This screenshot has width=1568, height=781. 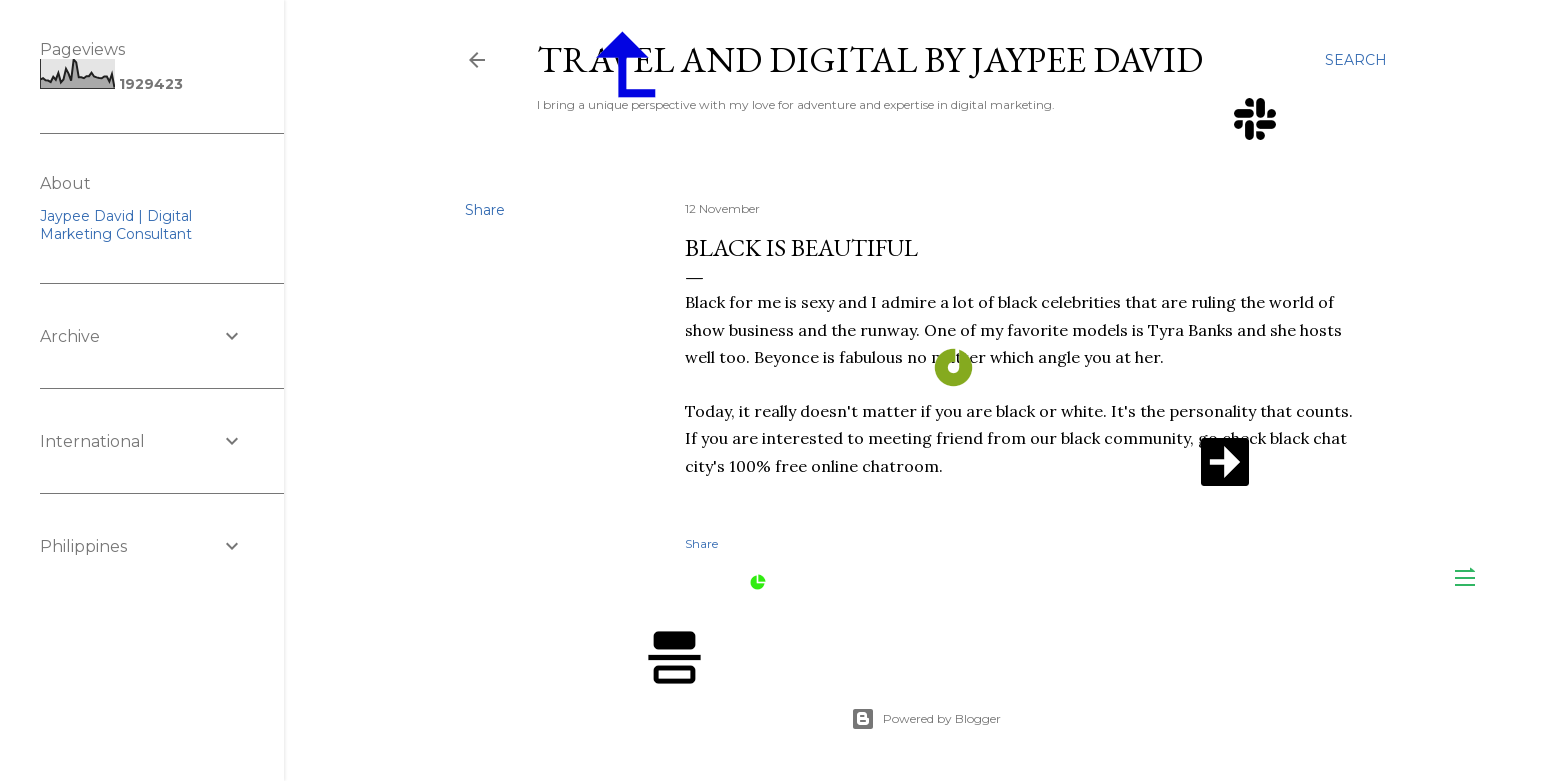 What do you see at coordinates (1225, 462) in the screenshot?
I see `proceed to the next step` at bounding box center [1225, 462].